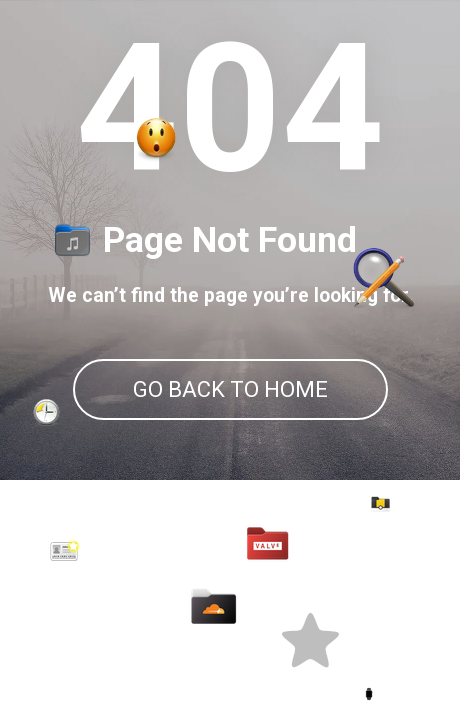  I want to click on folder for pokémon game files or assets, so click(380, 504).